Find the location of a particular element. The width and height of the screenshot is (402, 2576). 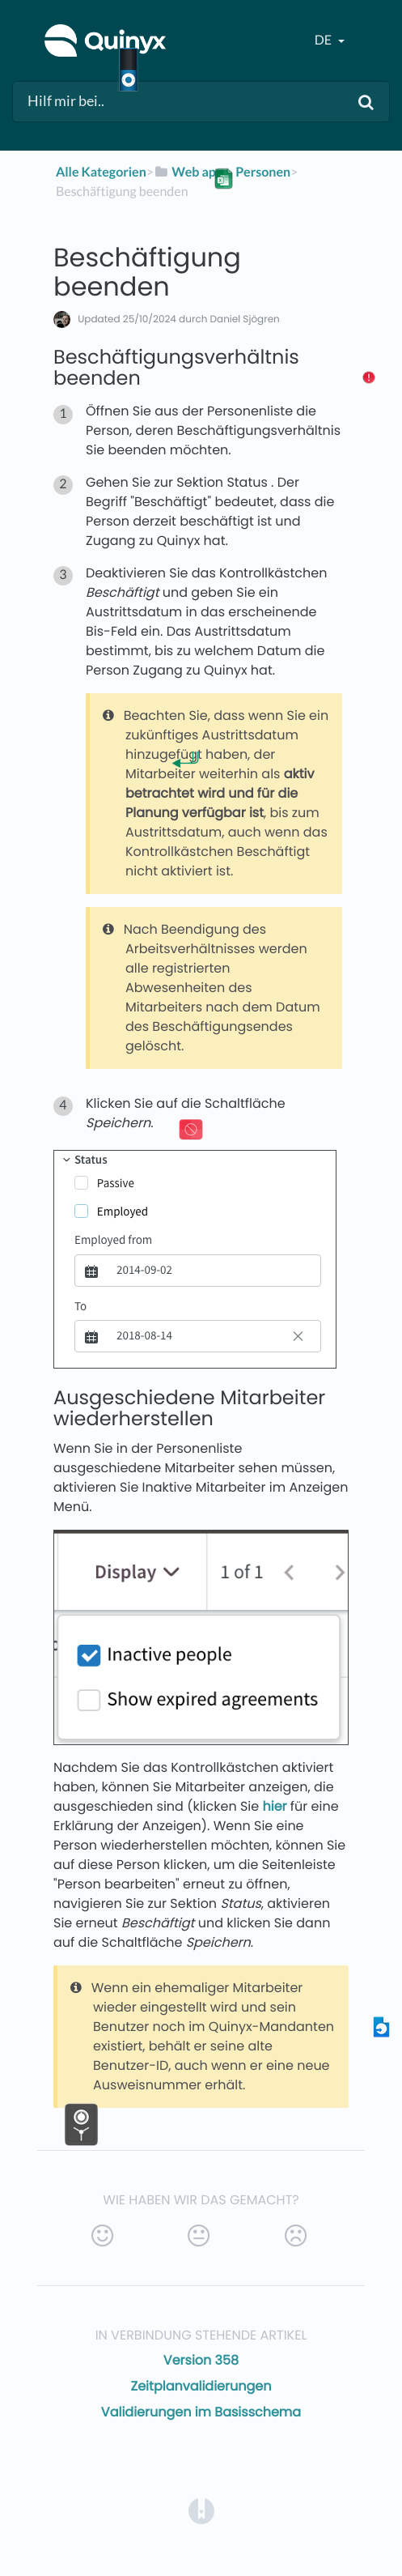

indicates a missing or broken image is located at coordinates (191, 1129).